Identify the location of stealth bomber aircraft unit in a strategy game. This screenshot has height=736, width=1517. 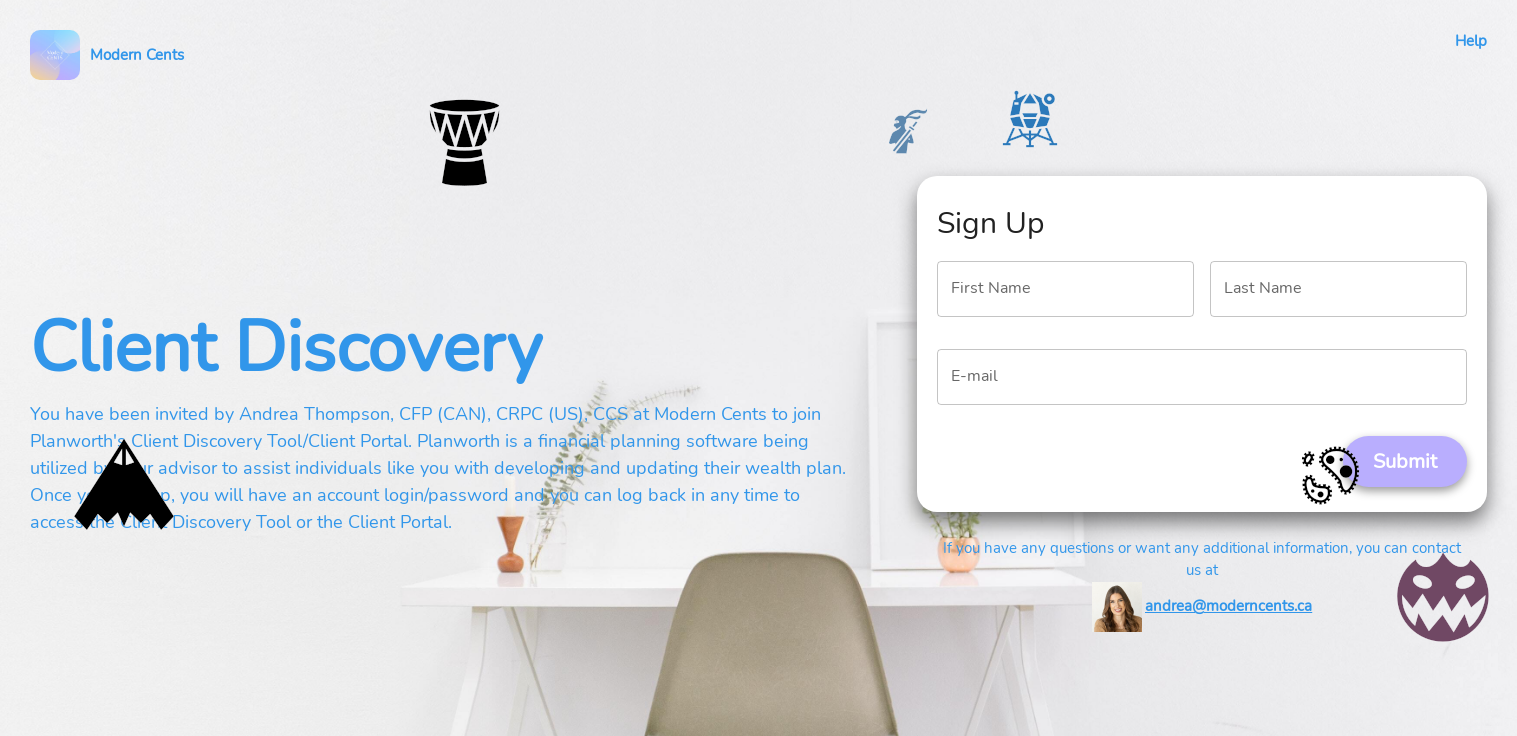
(124, 486).